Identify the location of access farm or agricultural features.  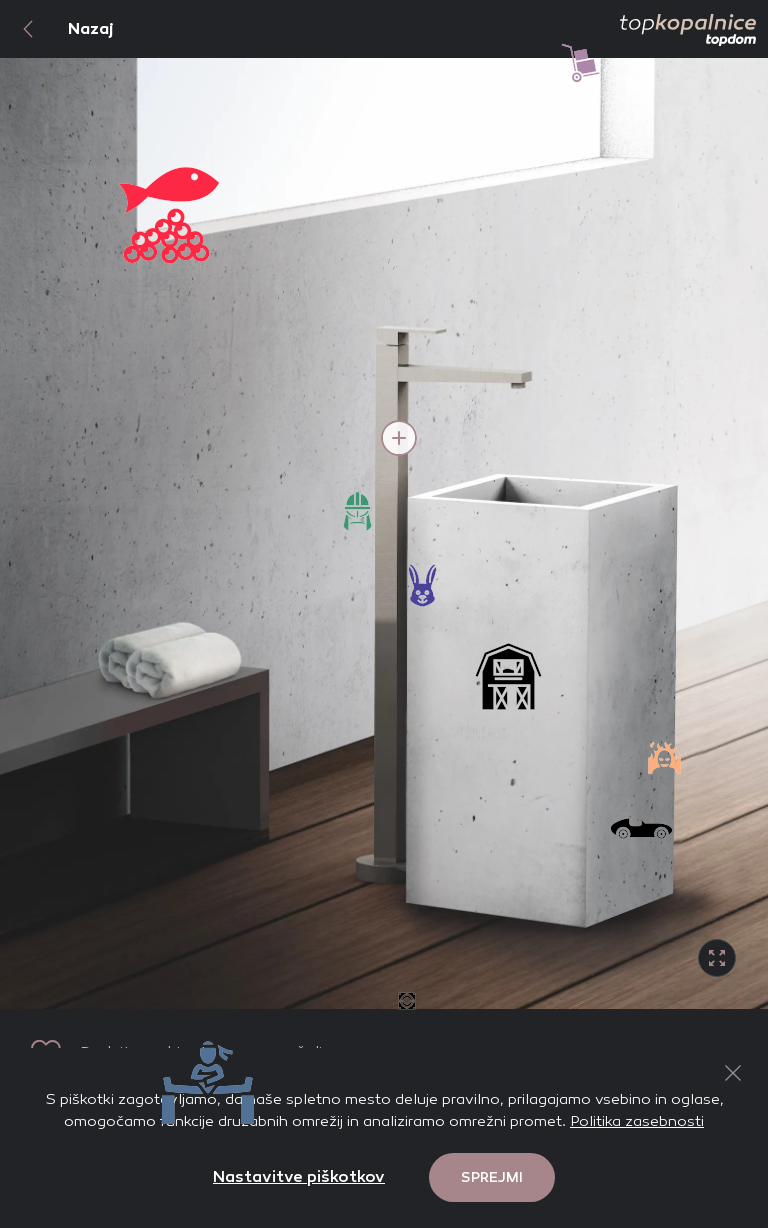
(508, 676).